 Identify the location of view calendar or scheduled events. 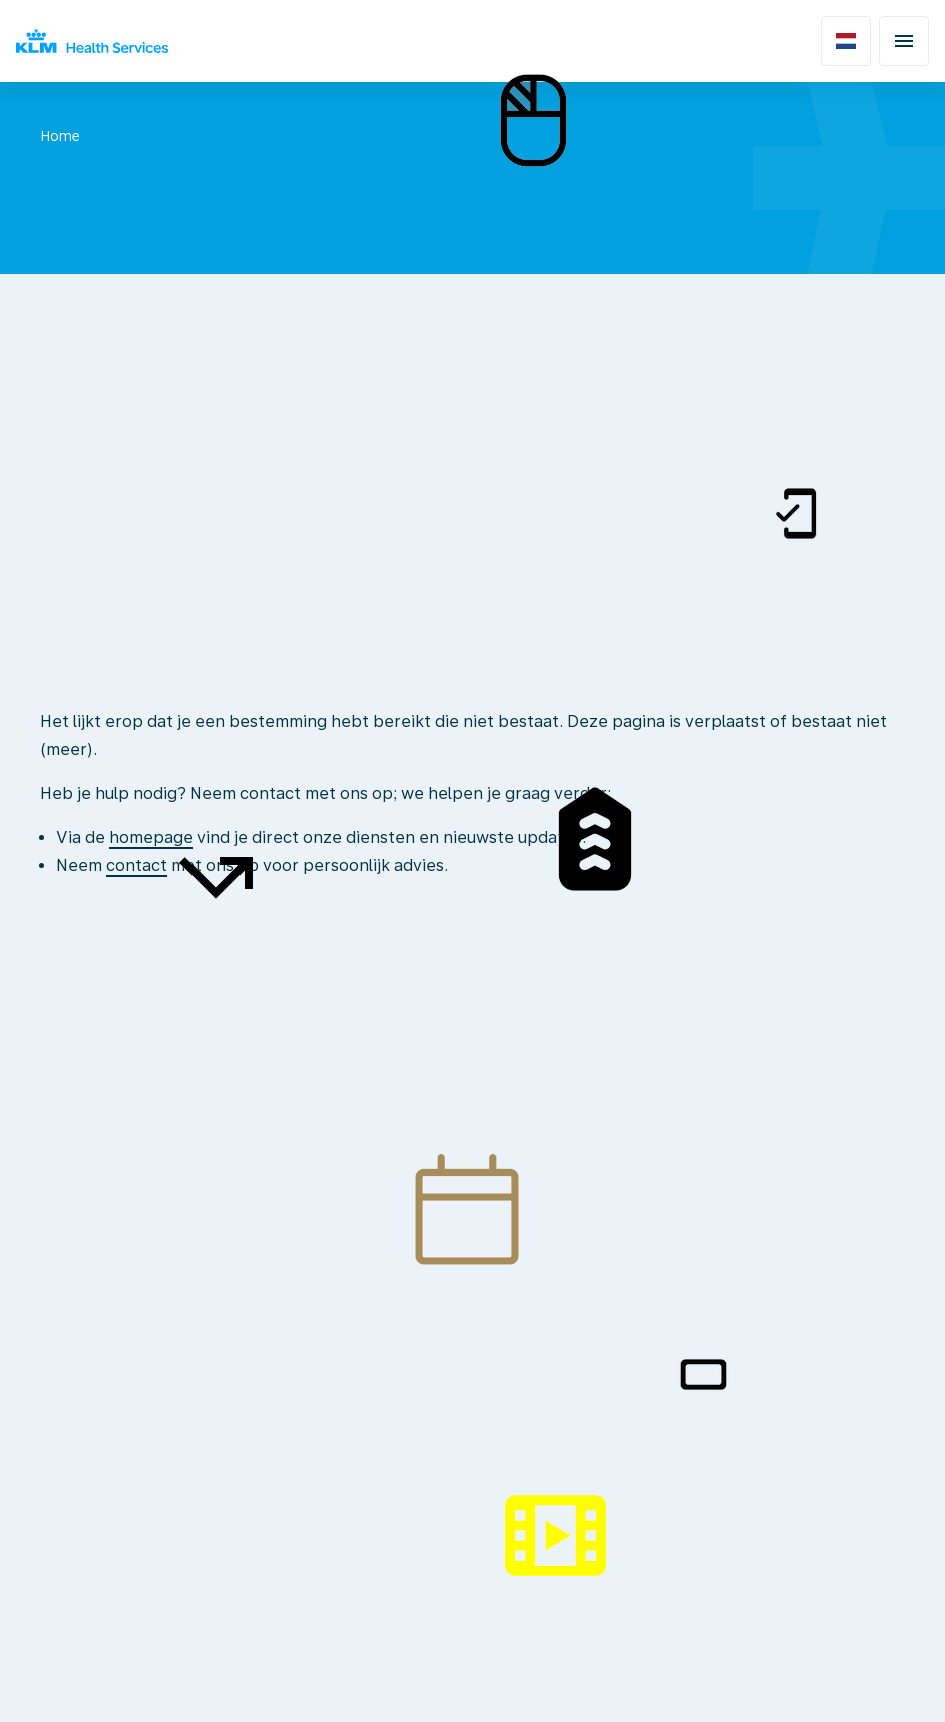
(467, 1213).